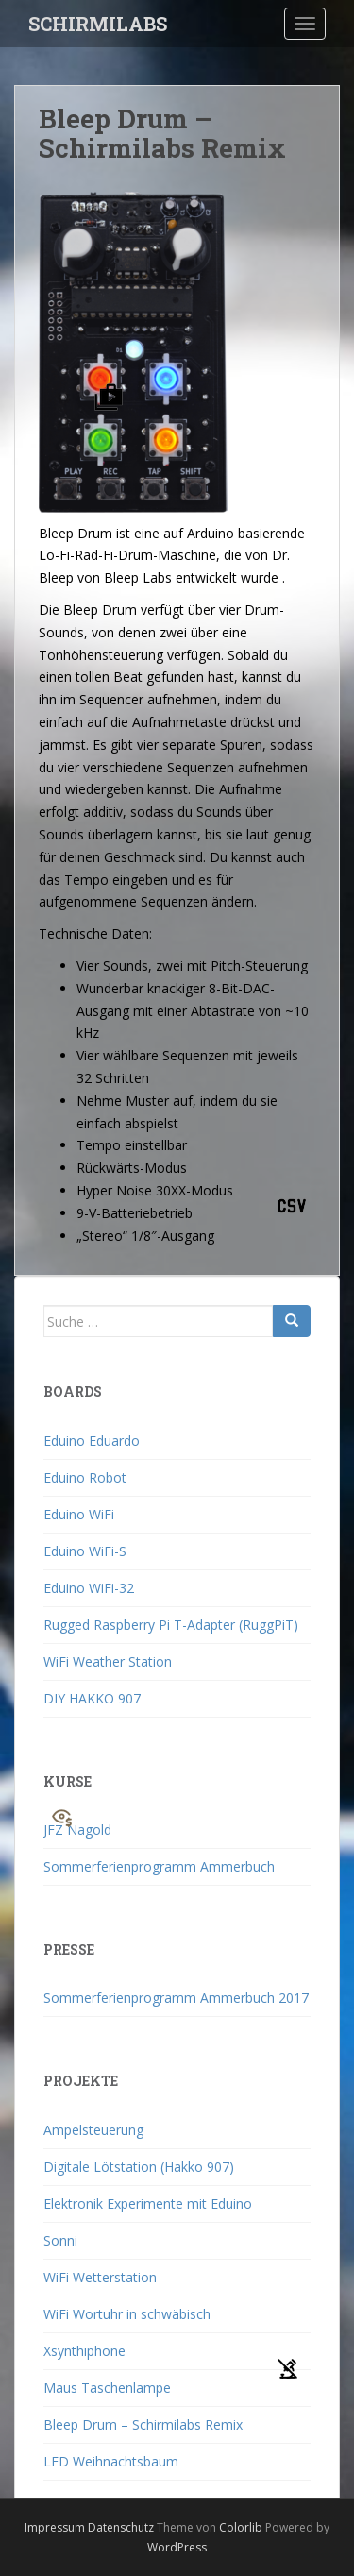 The width and height of the screenshot is (354, 2576). What do you see at coordinates (287, 2368) in the screenshot?
I see `microscope feature disabled` at bounding box center [287, 2368].